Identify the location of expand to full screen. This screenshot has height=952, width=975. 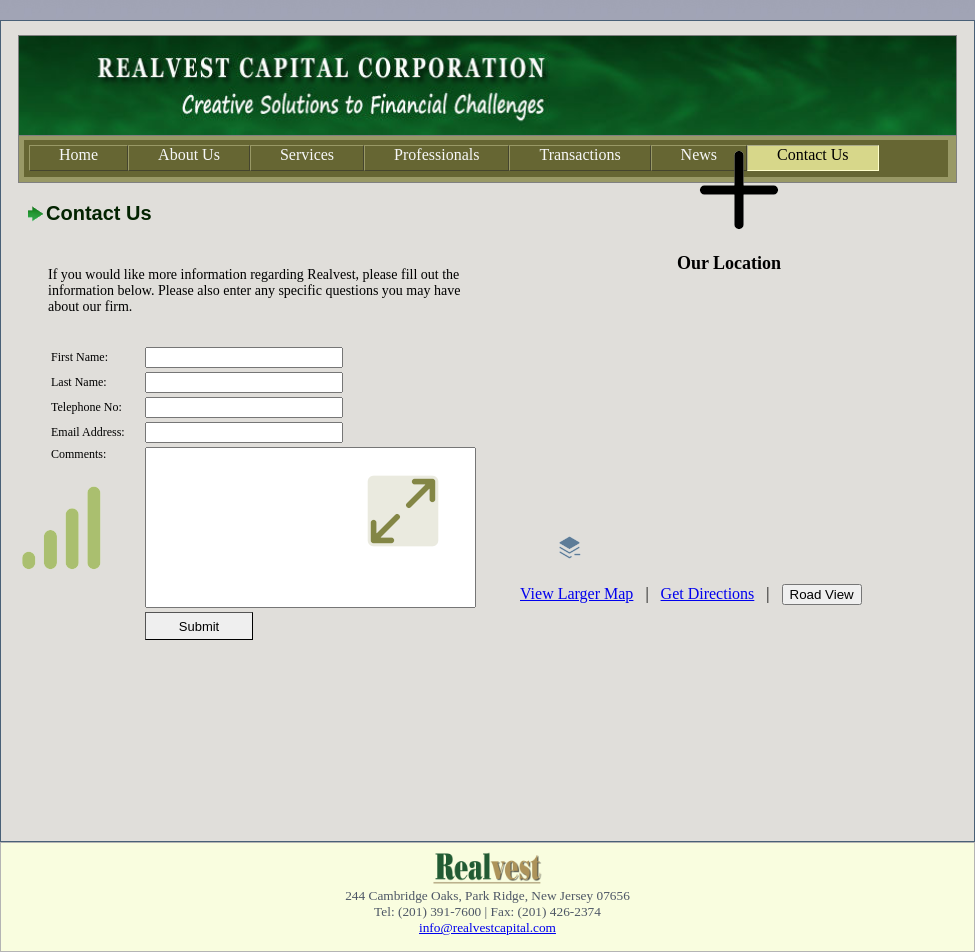
(403, 511).